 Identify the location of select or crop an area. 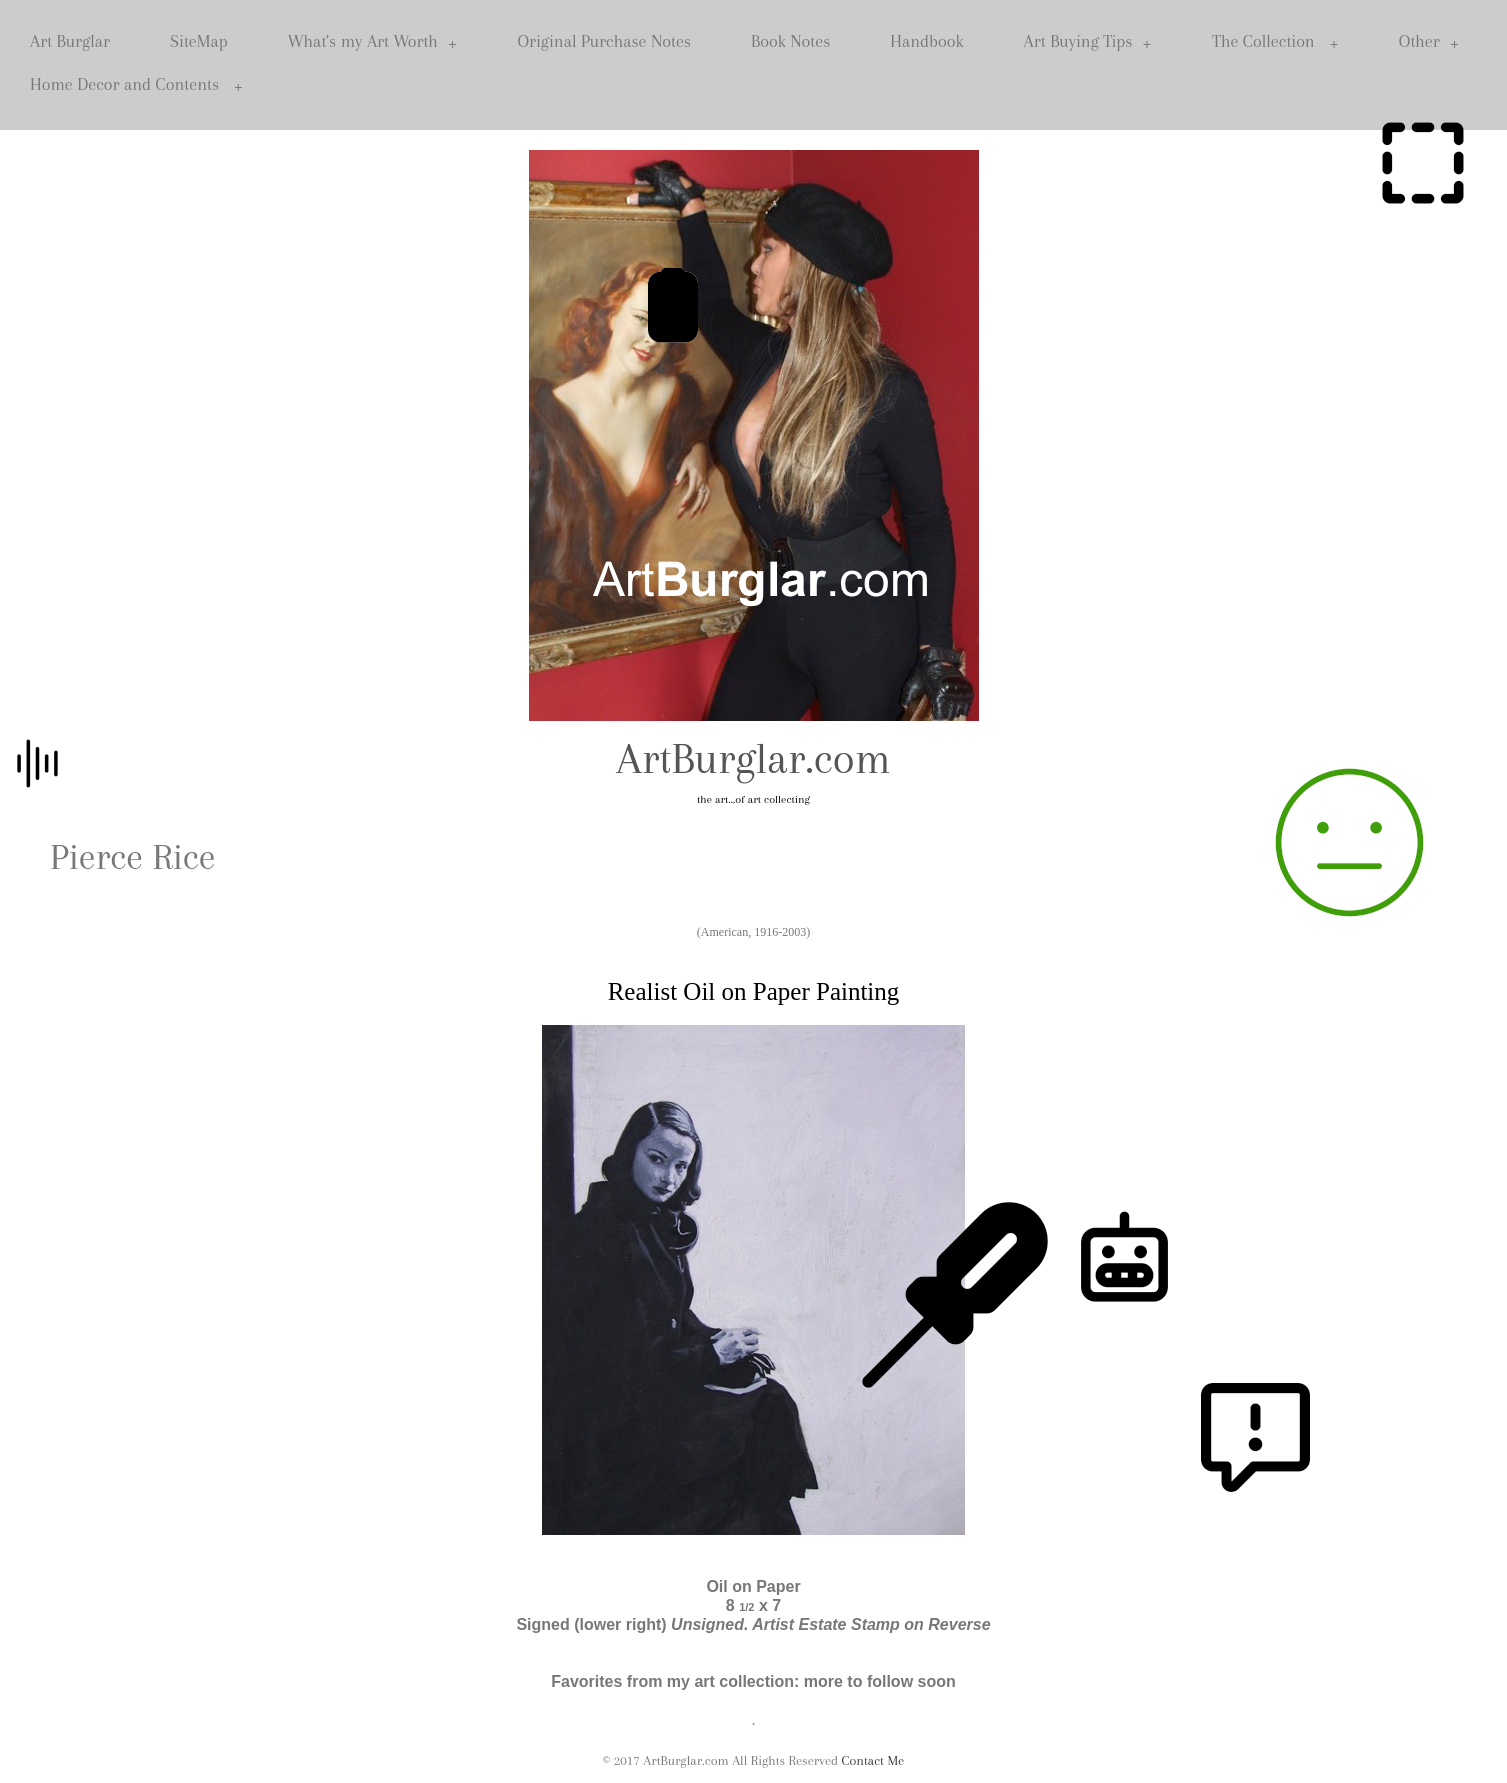
(1423, 163).